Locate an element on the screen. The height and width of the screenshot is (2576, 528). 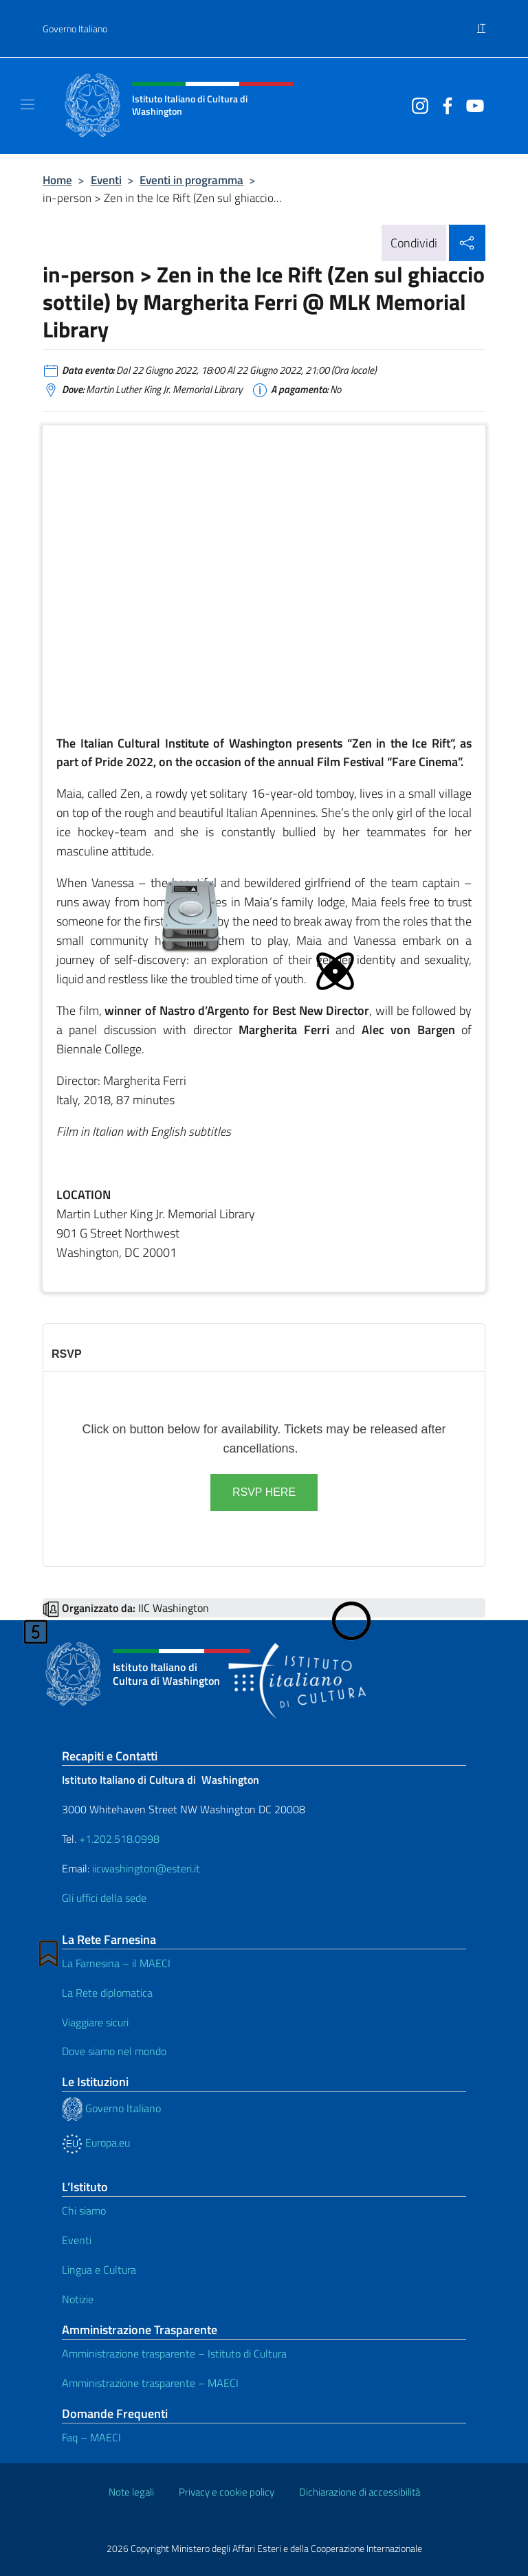
access multiple connected storage drives is located at coordinates (190, 917).